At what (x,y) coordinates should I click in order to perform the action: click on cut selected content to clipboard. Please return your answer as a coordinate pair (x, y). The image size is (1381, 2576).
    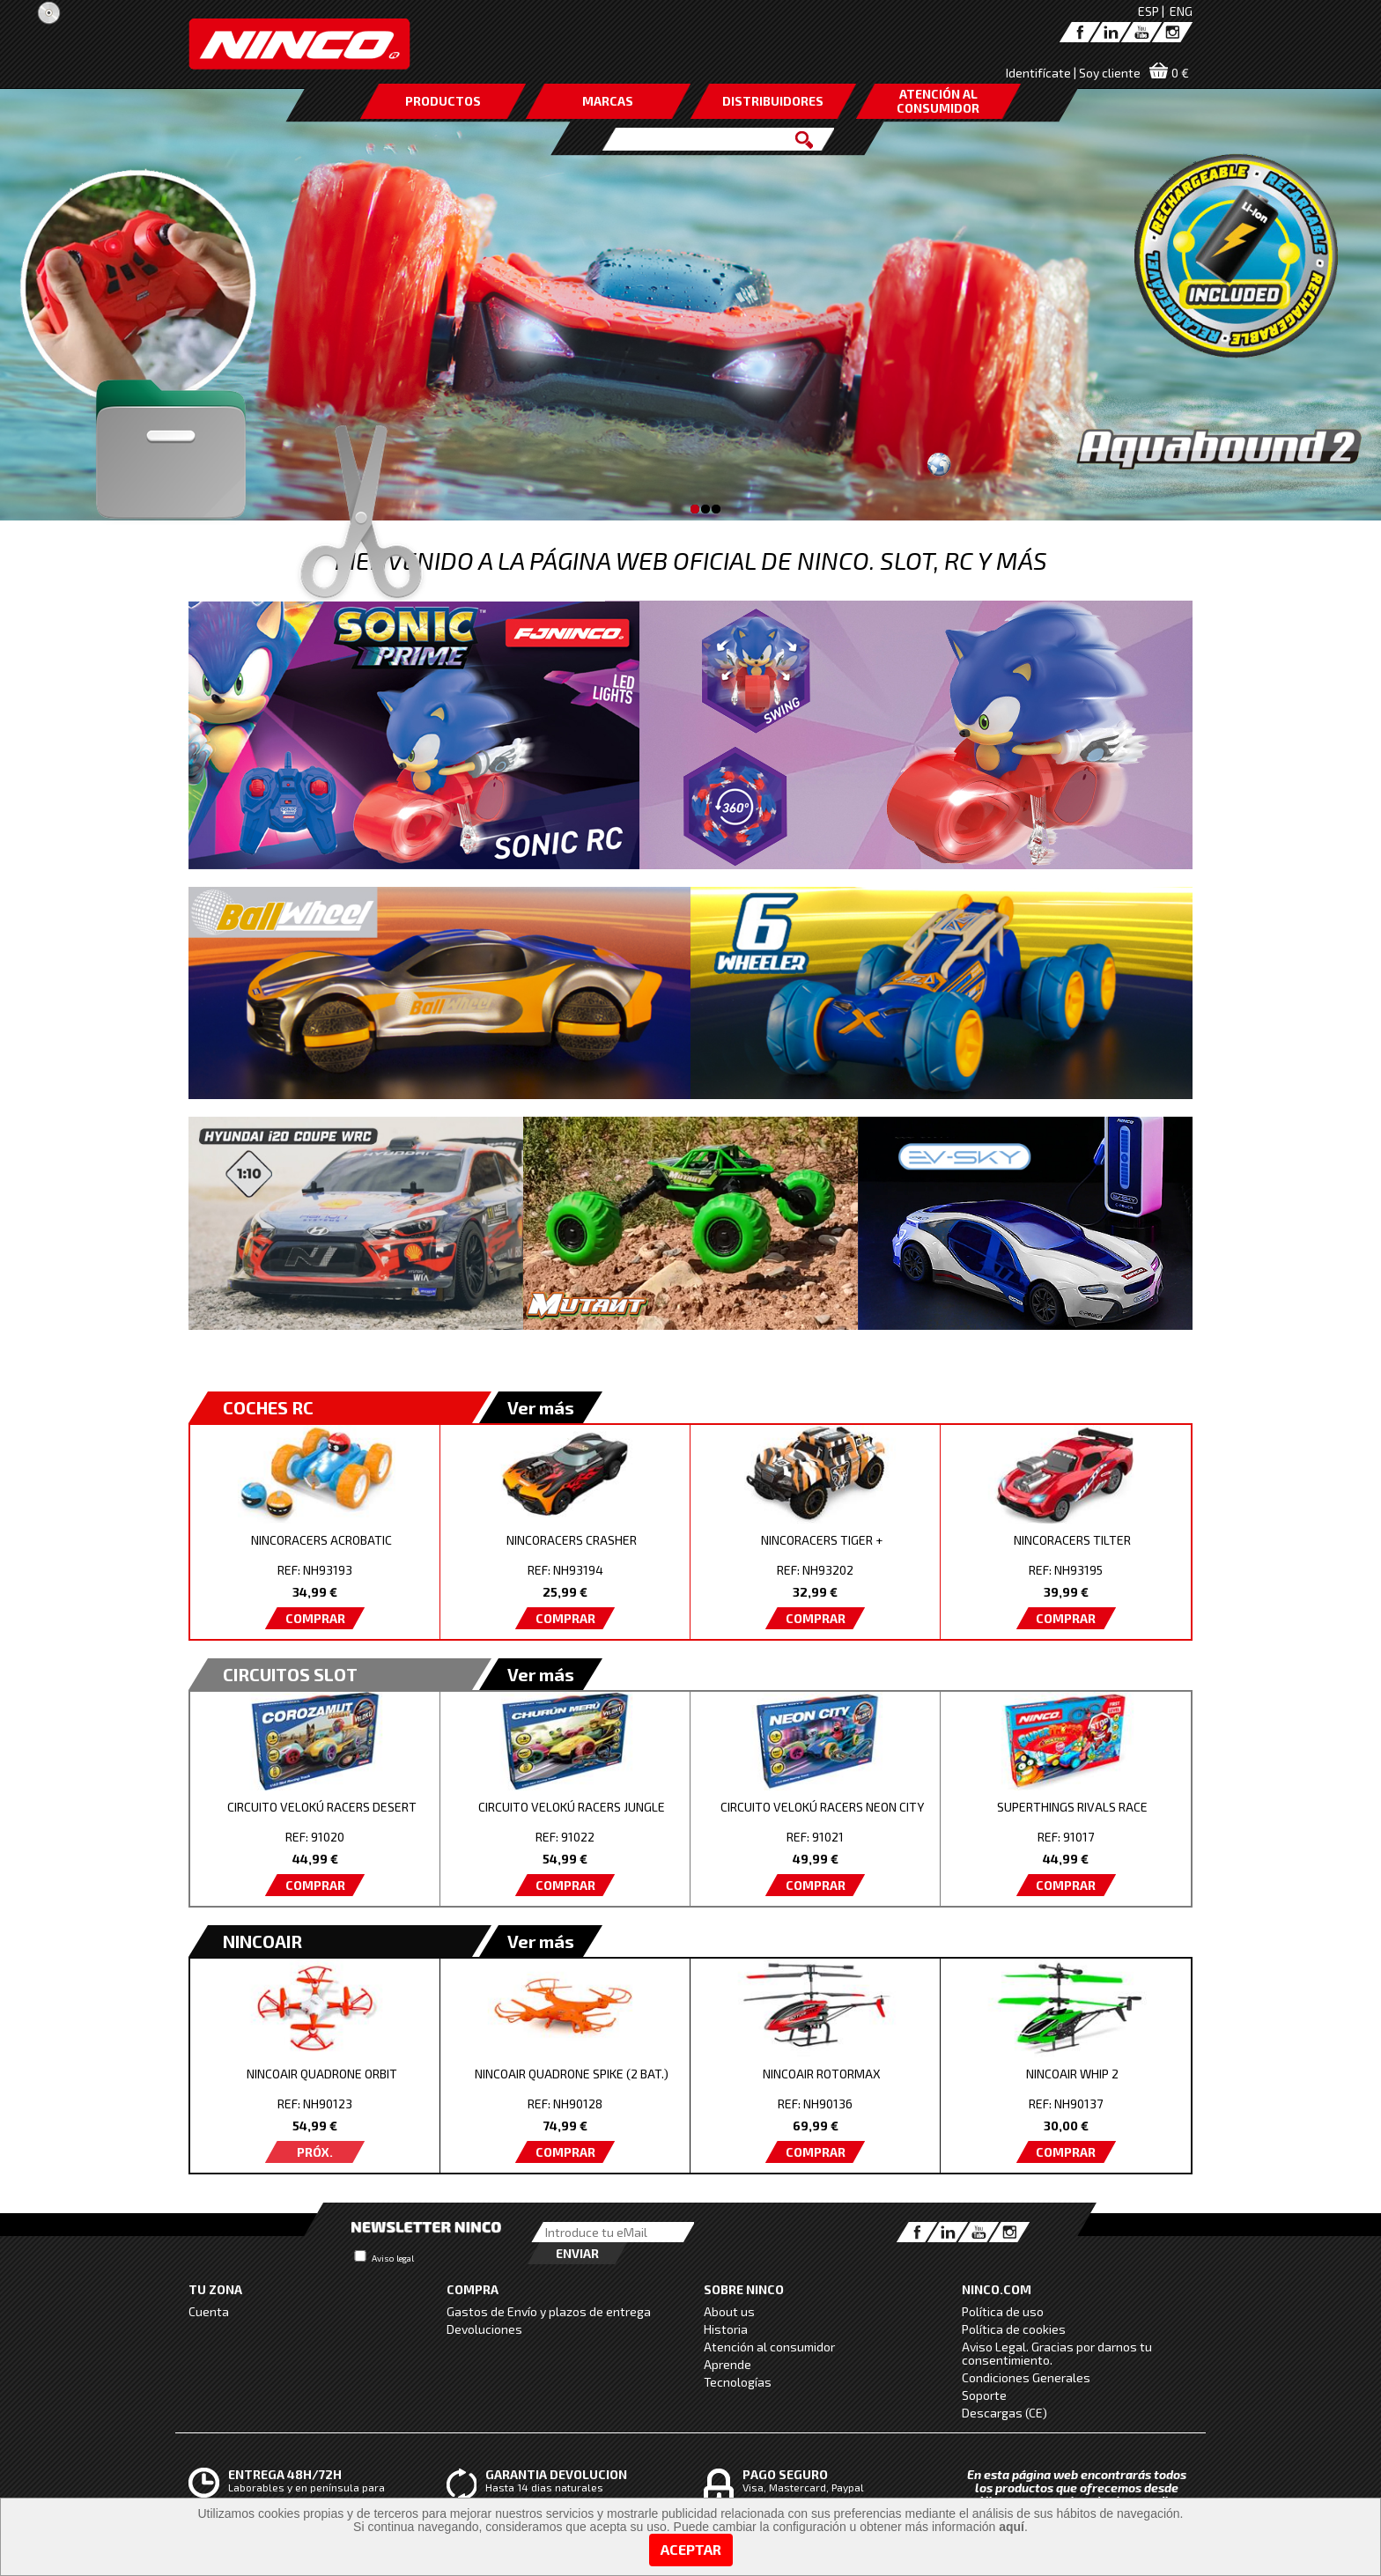
    Looking at the image, I should click on (361, 512).